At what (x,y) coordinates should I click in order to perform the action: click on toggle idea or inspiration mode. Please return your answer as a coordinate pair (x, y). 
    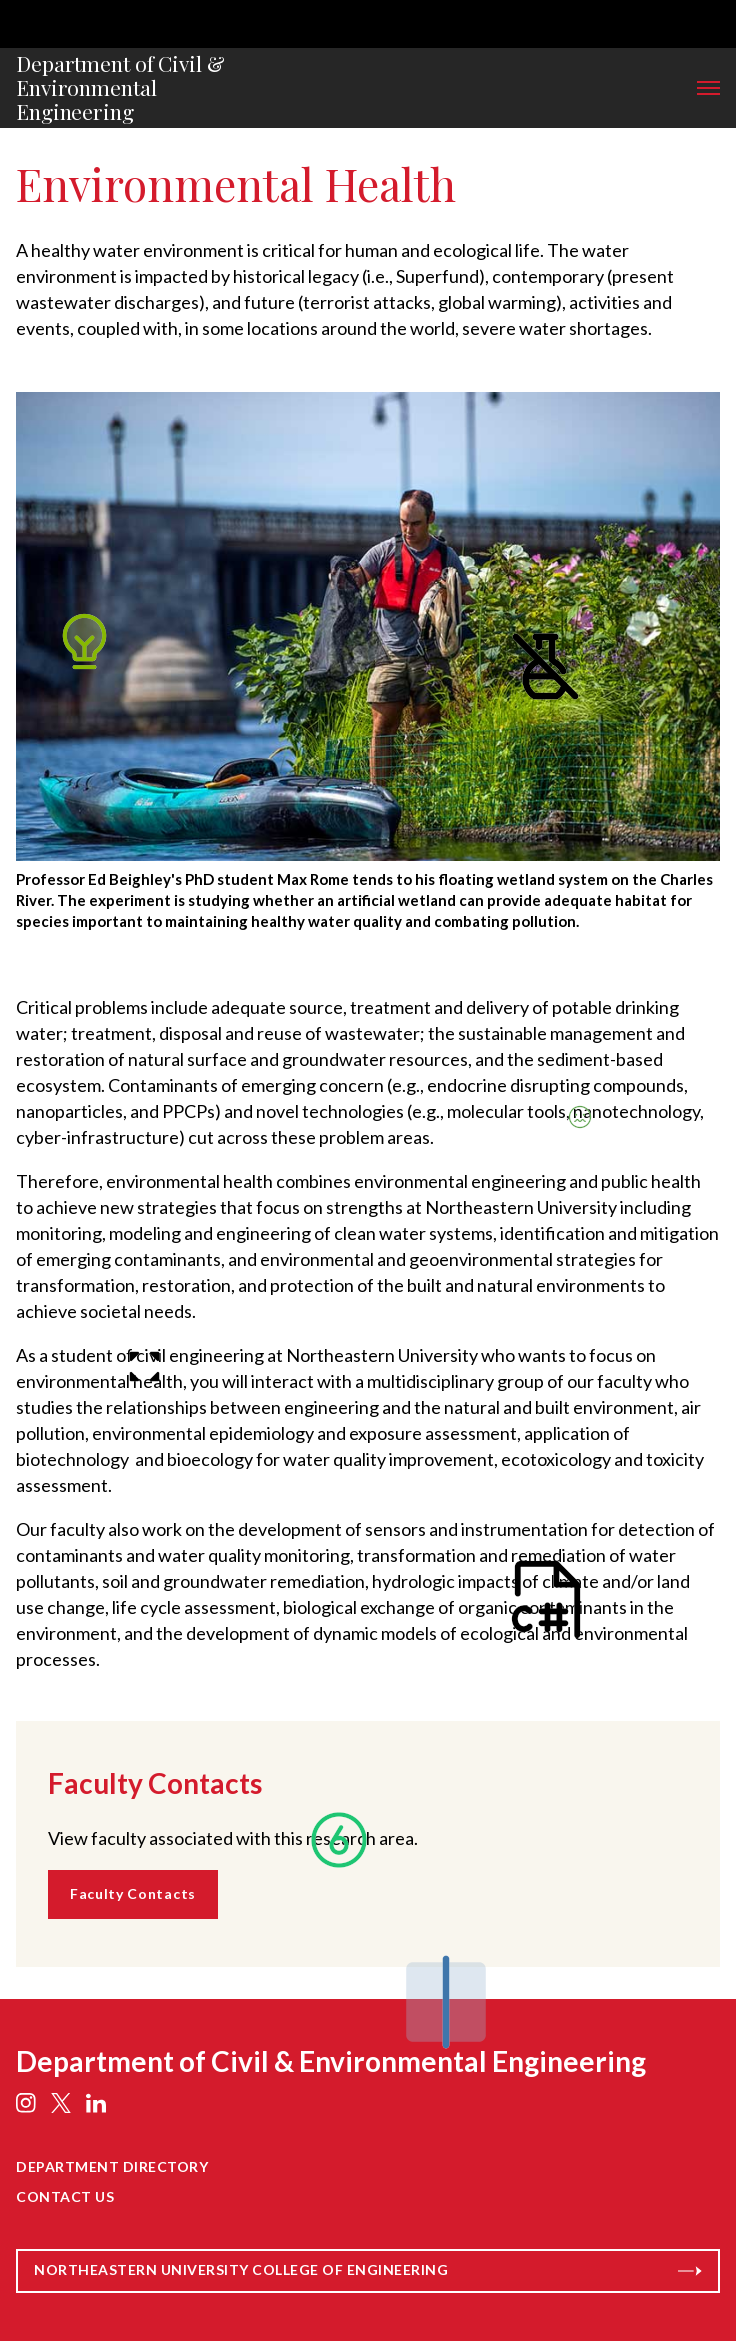
    Looking at the image, I should click on (84, 641).